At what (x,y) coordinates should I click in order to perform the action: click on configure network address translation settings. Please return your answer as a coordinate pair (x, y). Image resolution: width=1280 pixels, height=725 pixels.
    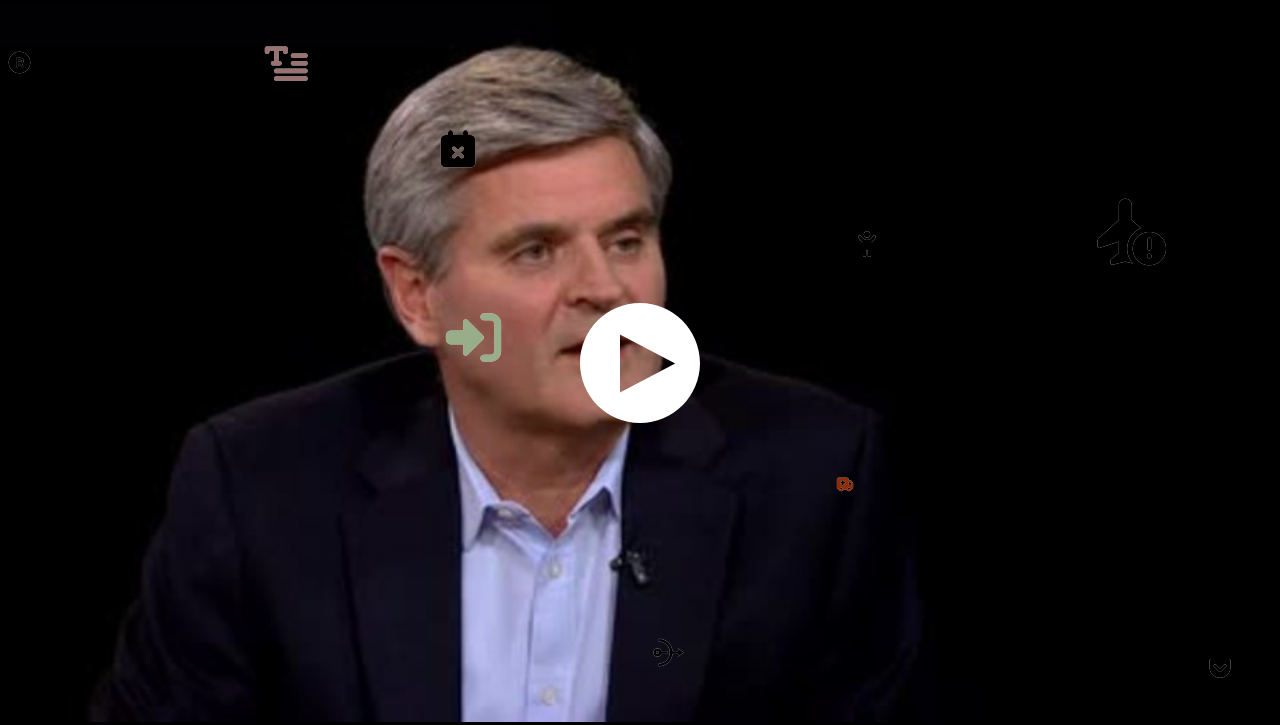
    Looking at the image, I should click on (668, 652).